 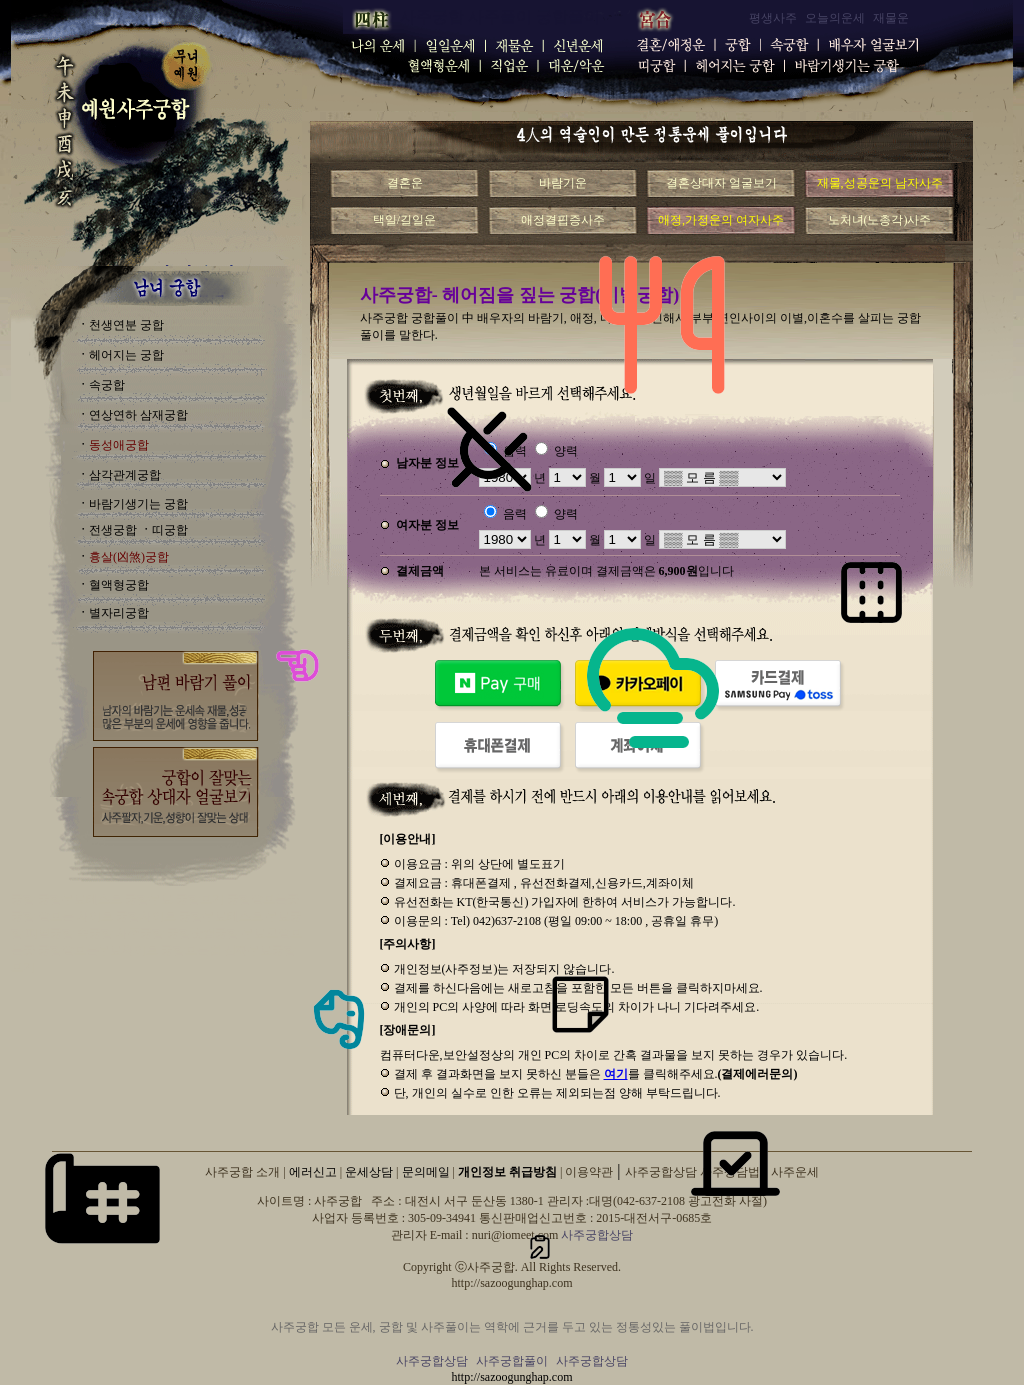 What do you see at coordinates (580, 1004) in the screenshot?
I see `create a new note` at bounding box center [580, 1004].